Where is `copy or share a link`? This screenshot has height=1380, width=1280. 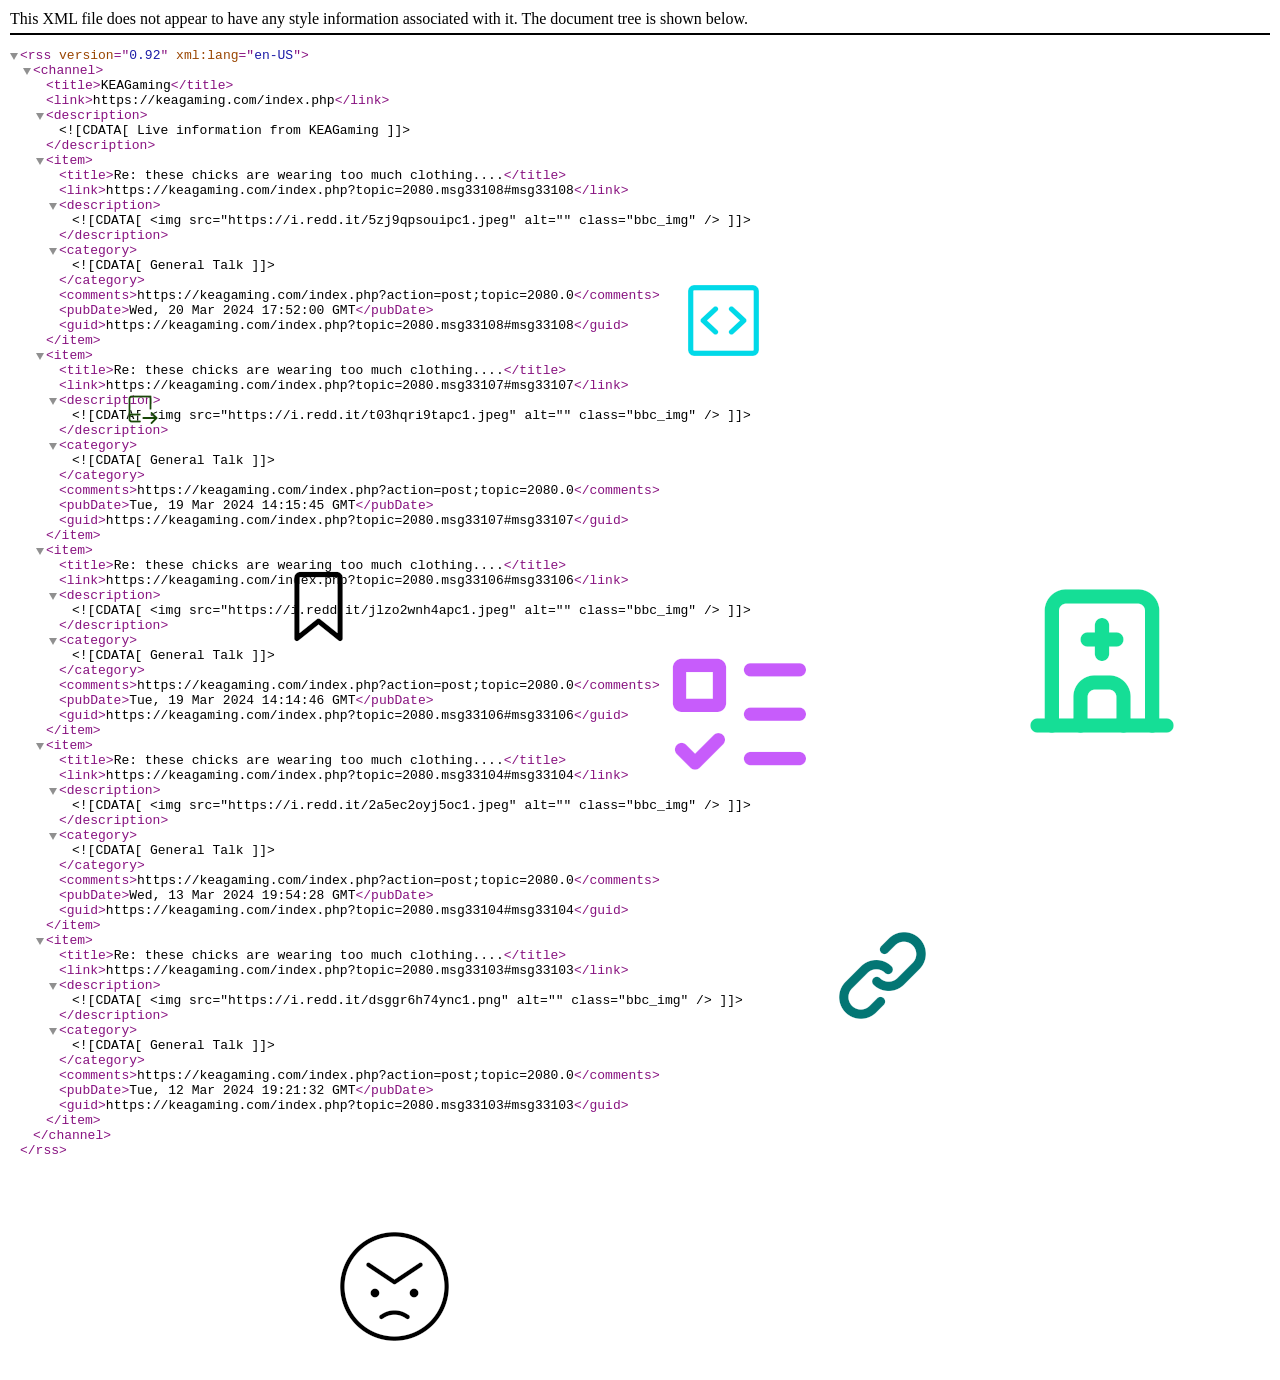 copy or share a link is located at coordinates (882, 975).